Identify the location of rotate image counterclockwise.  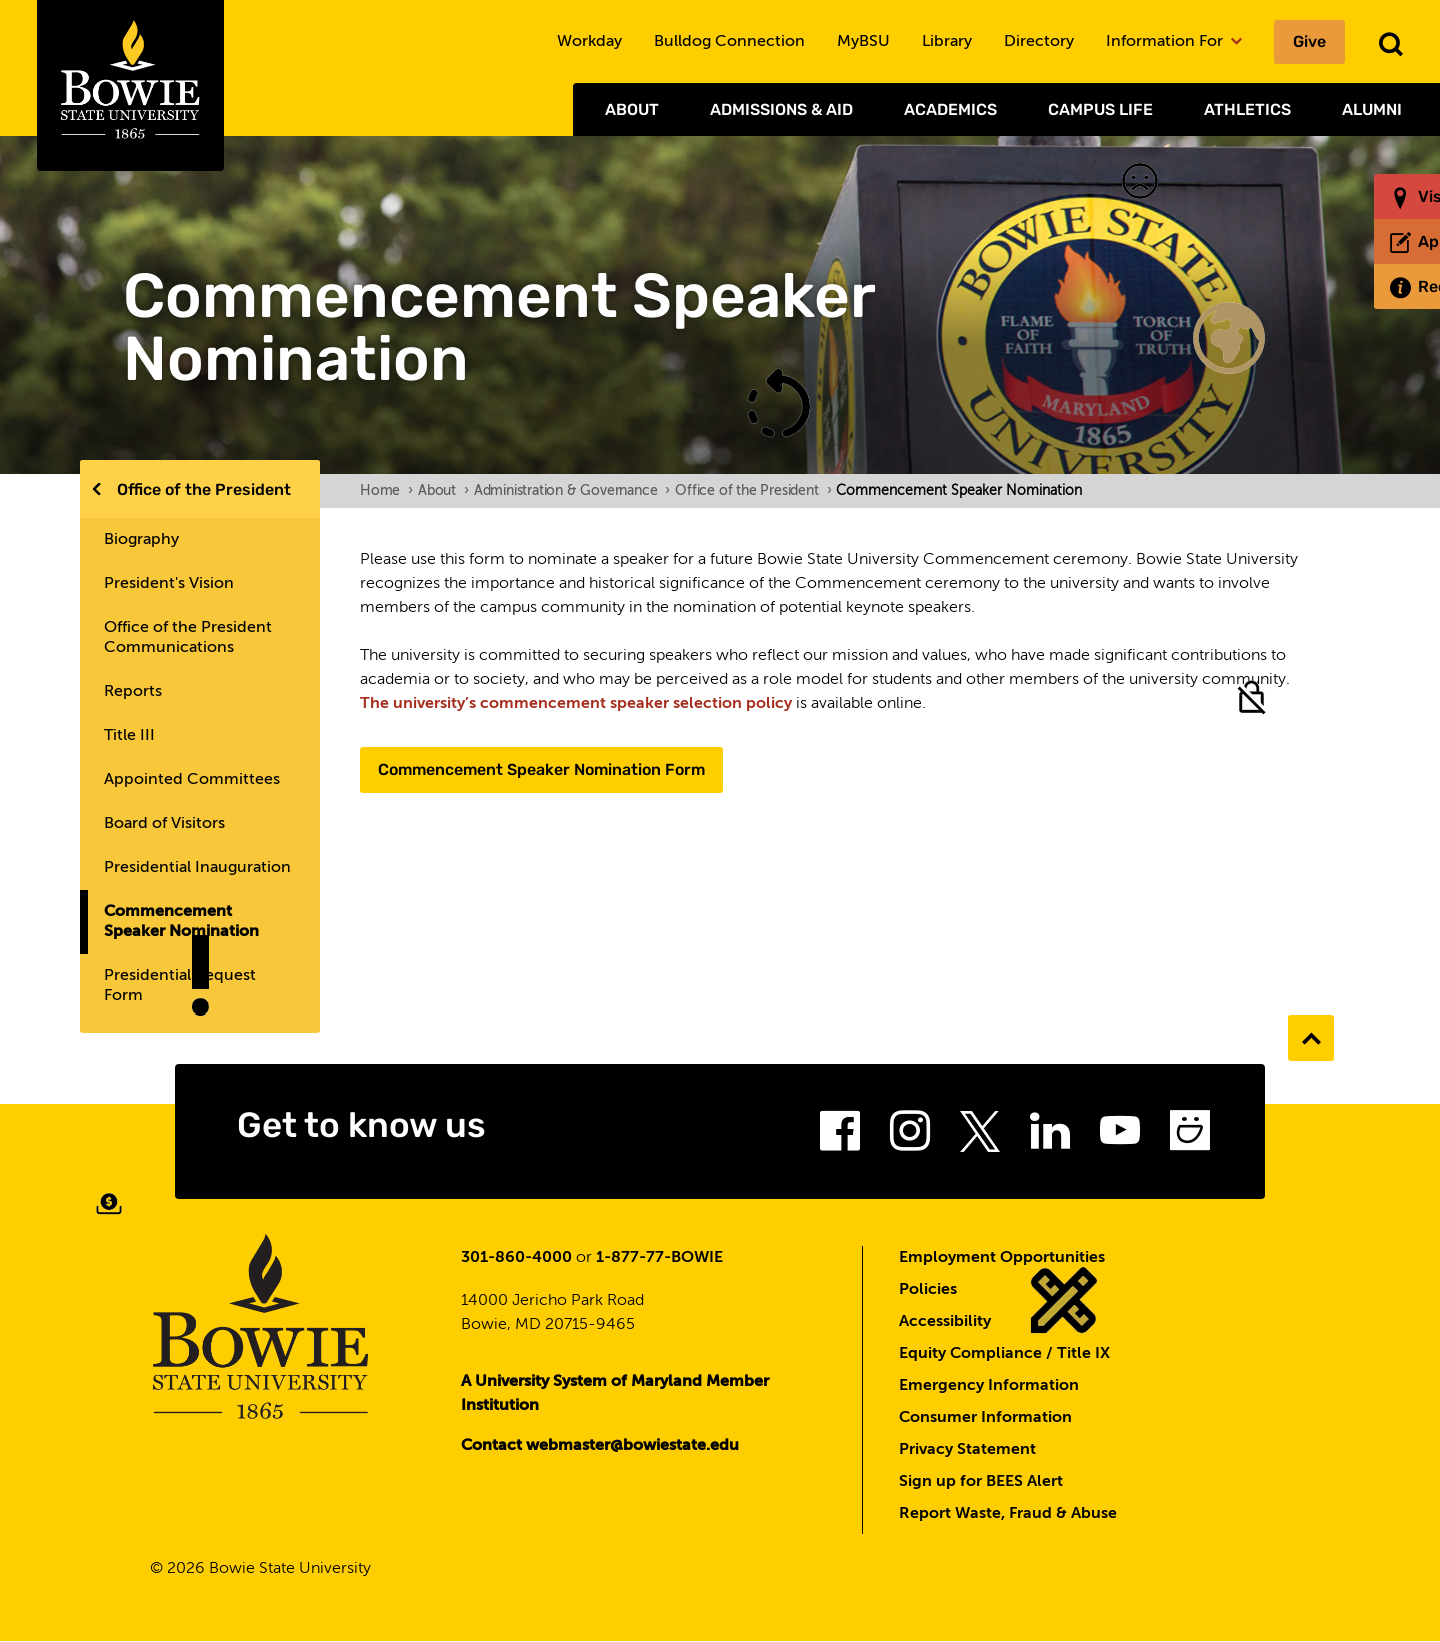
(778, 406).